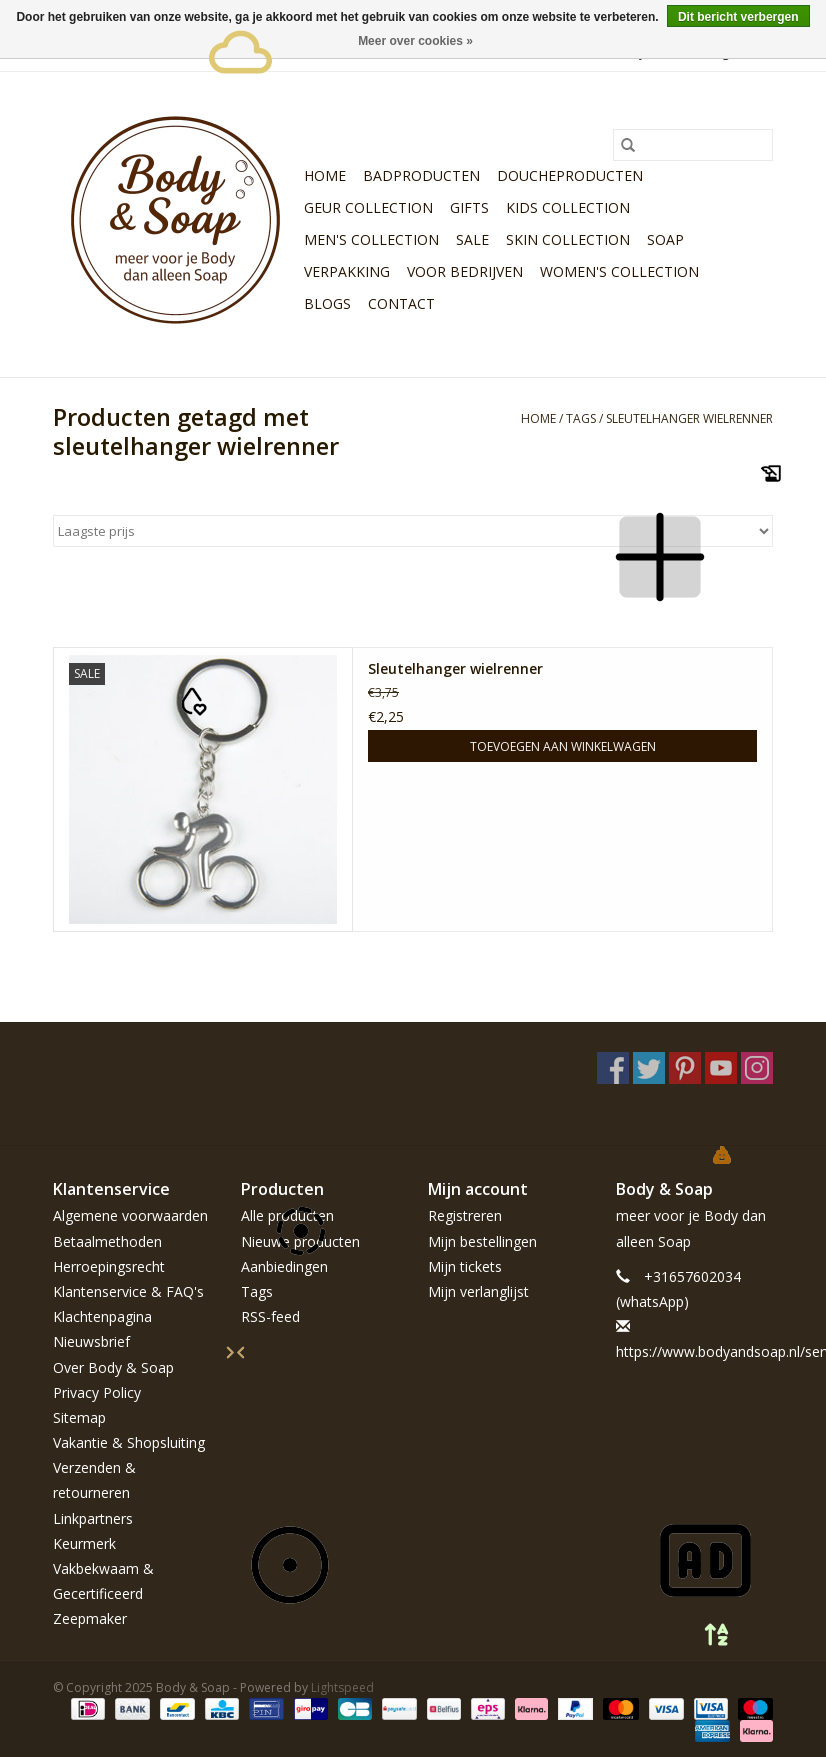 The width and height of the screenshot is (826, 1757). What do you see at coordinates (235, 1352) in the screenshot?
I see `collapse or minimize a panel` at bounding box center [235, 1352].